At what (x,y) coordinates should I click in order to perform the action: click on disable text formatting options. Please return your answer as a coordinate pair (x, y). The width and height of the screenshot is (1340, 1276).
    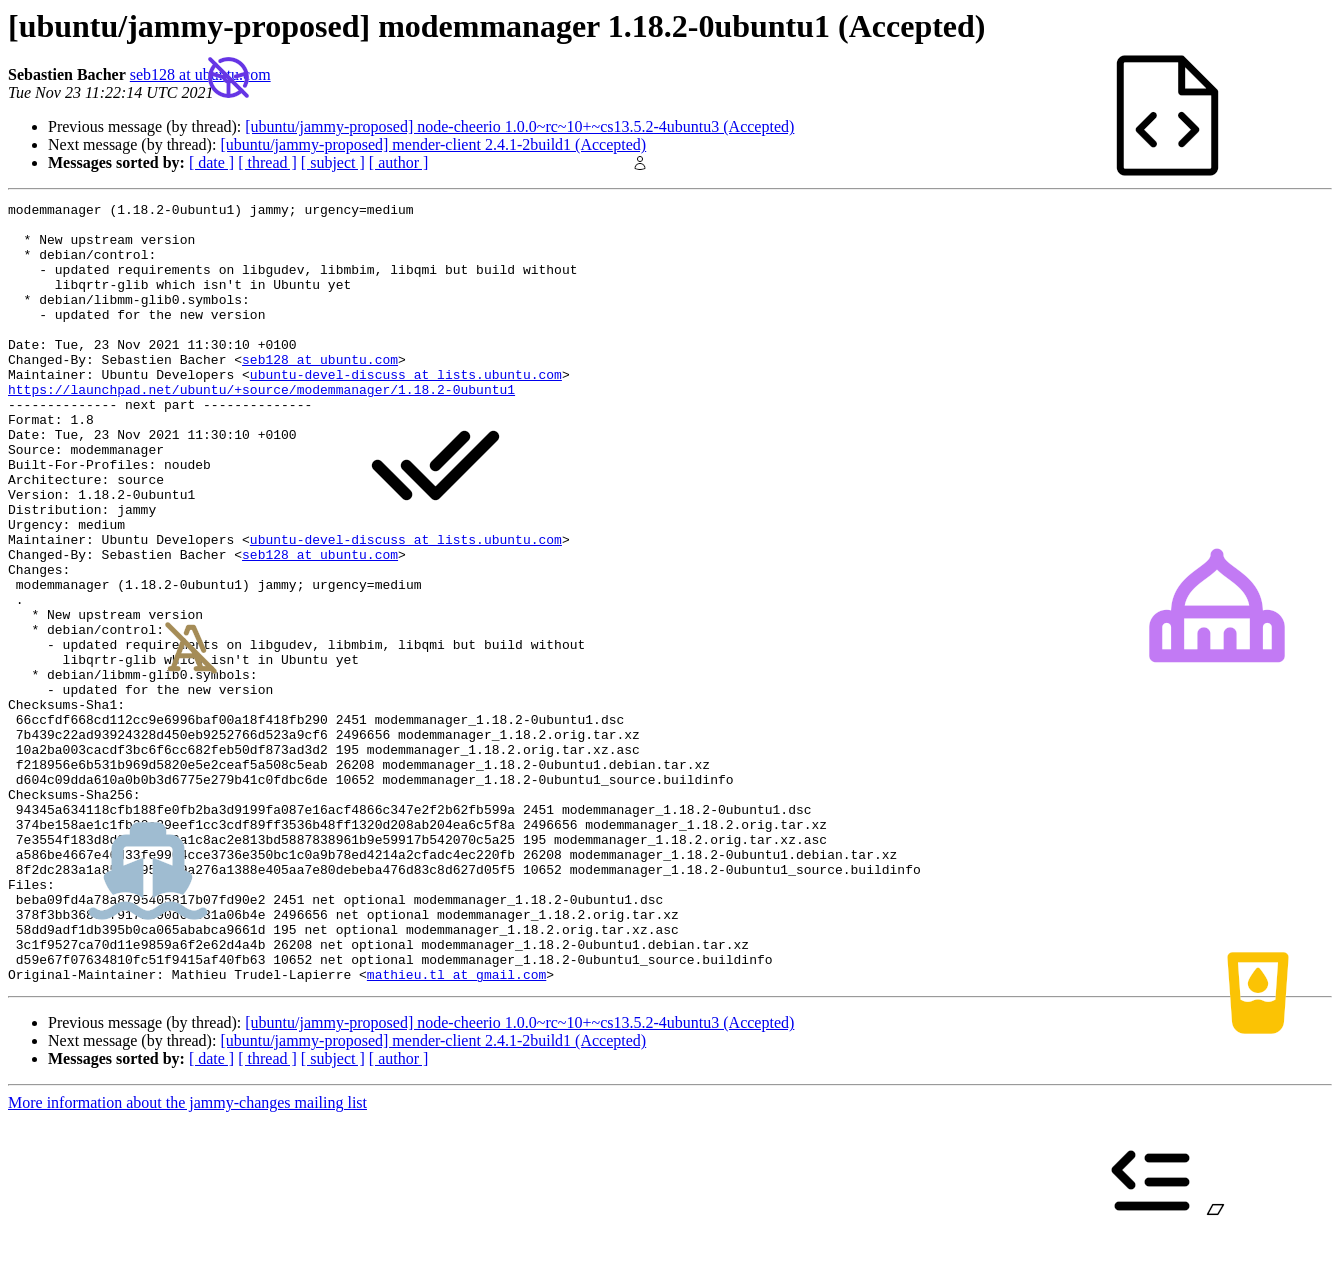
    Looking at the image, I should click on (191, 648).